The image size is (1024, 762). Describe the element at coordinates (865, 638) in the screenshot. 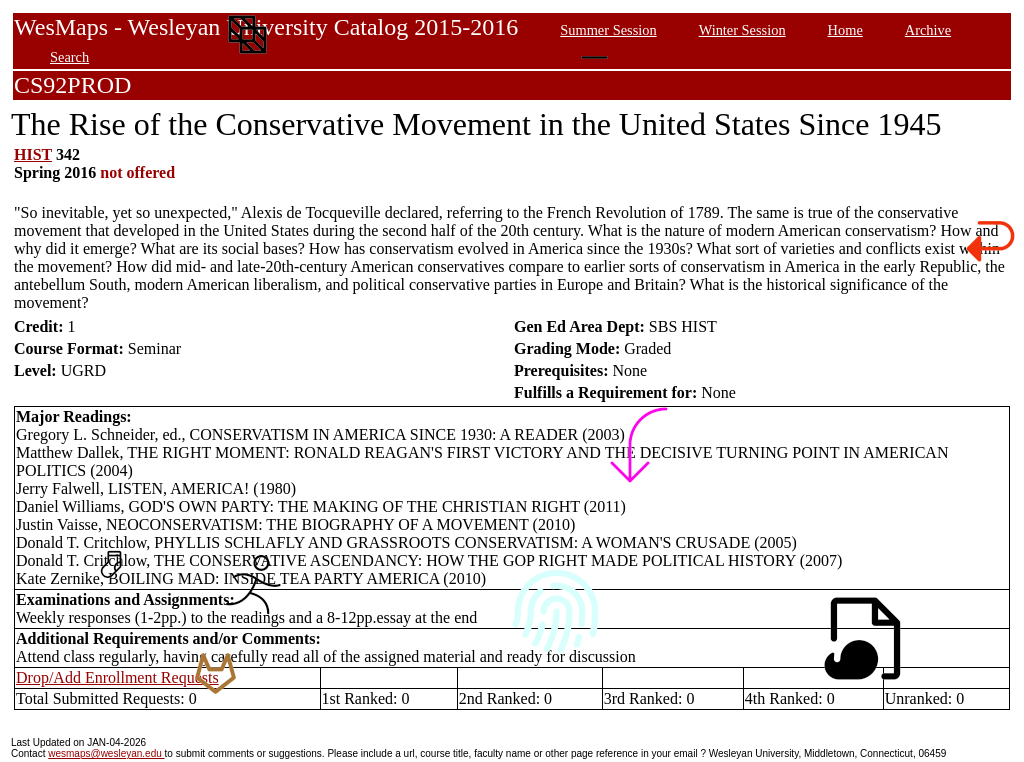

I see `access cloud-synced files` at that location.